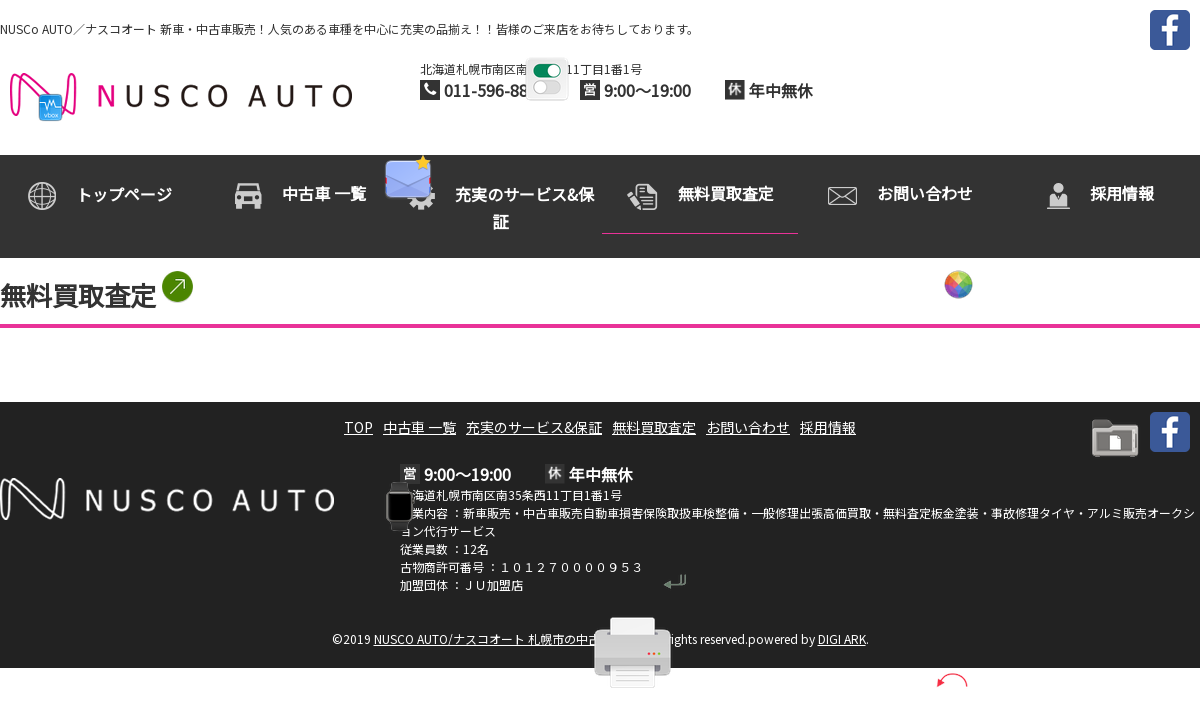 The width and height of the screenshot is (1200, 720). What do you see at coordinates (547, 79) in the screenshot?
I see `open unity tweak tool settings` at bounding box center [547, 79].